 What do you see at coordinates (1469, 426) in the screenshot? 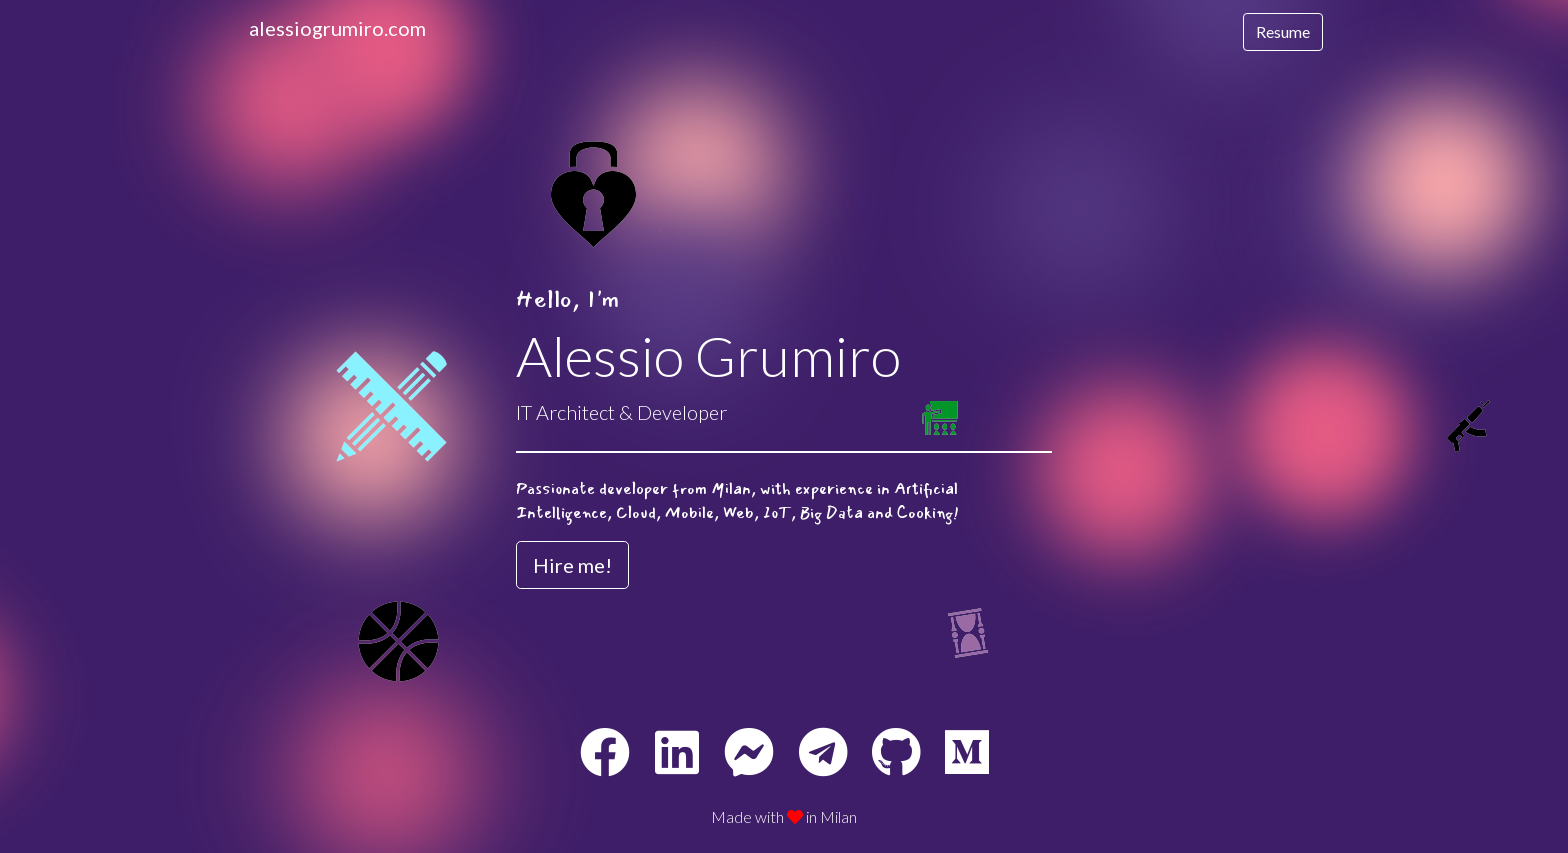
I see `select assault rifle weapon in game` at bounding box center [1469, 426].